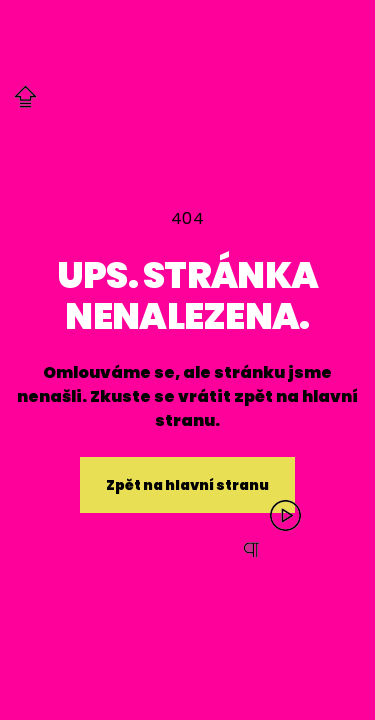 This screenshot has width=375, height=720. What do you see at coordinates (252, 550) in the screenshot?
I see `insert a paragraph break` at bounding box center [252, 550].